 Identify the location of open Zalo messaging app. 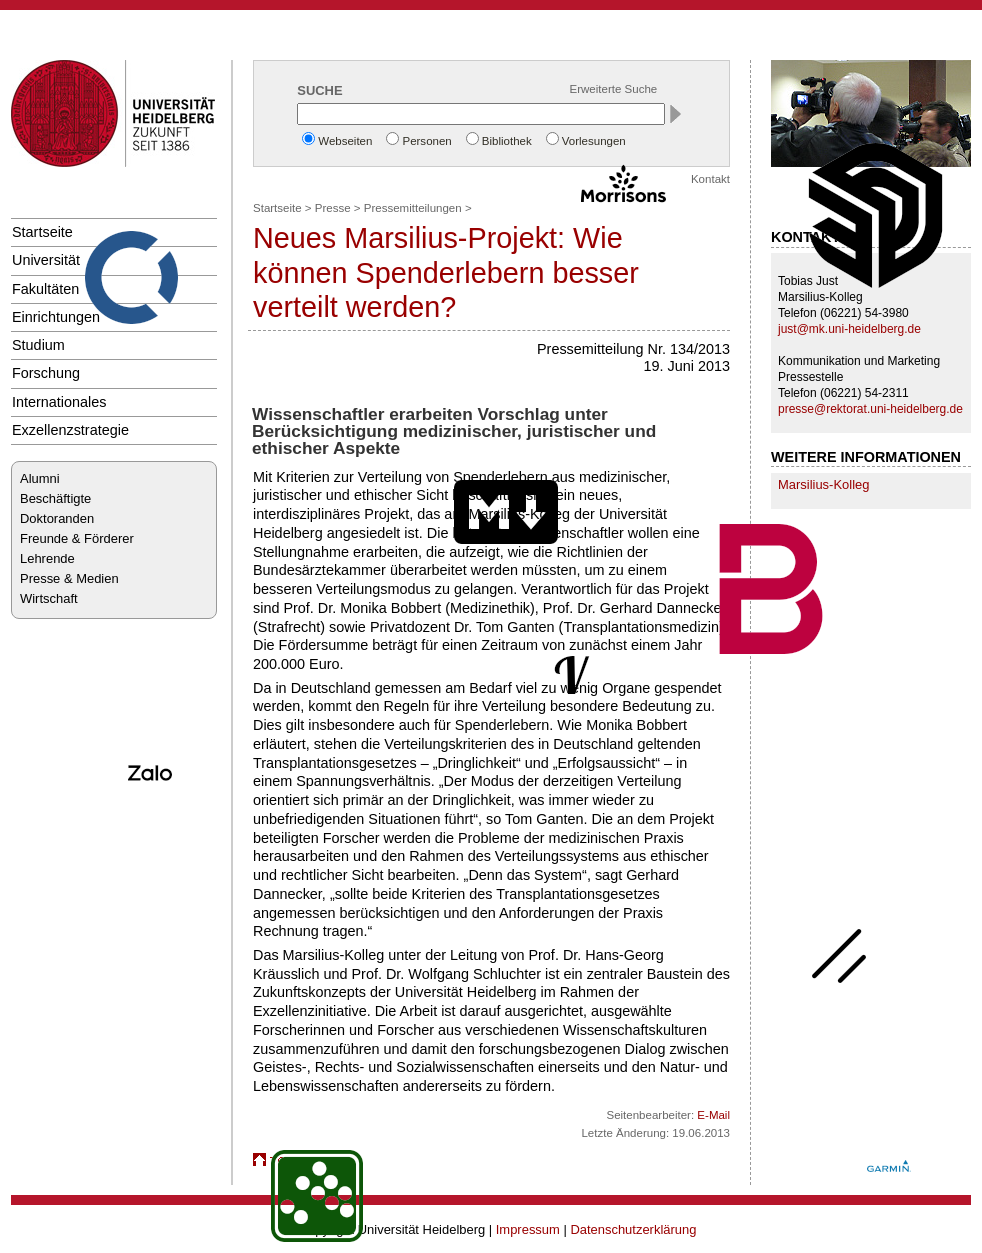
(150, 773).